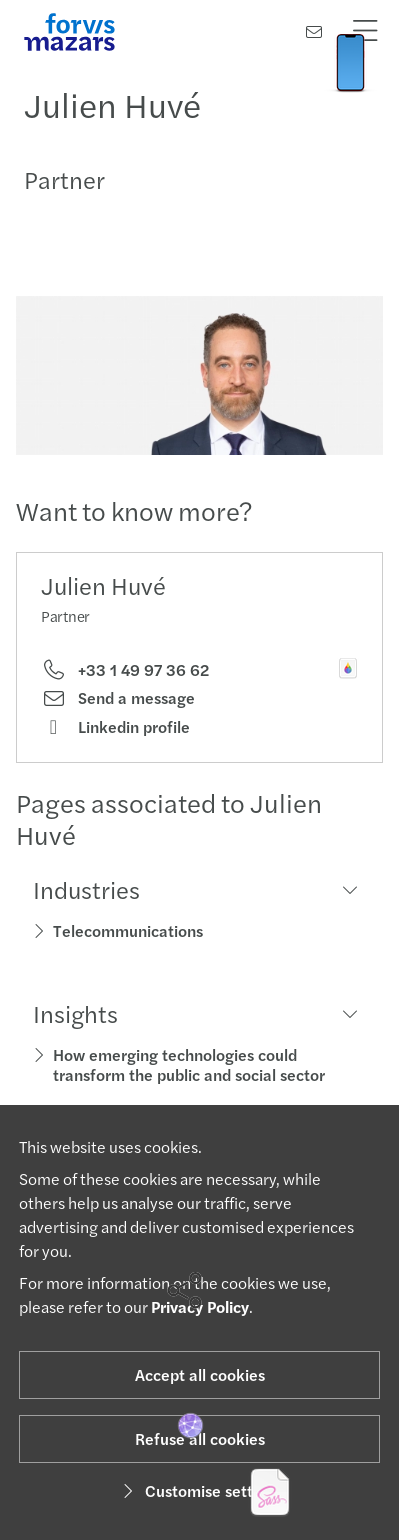 This screenshot has height=1540, width=399. I want to click on access network settings and preferences, so click(190, 1425).